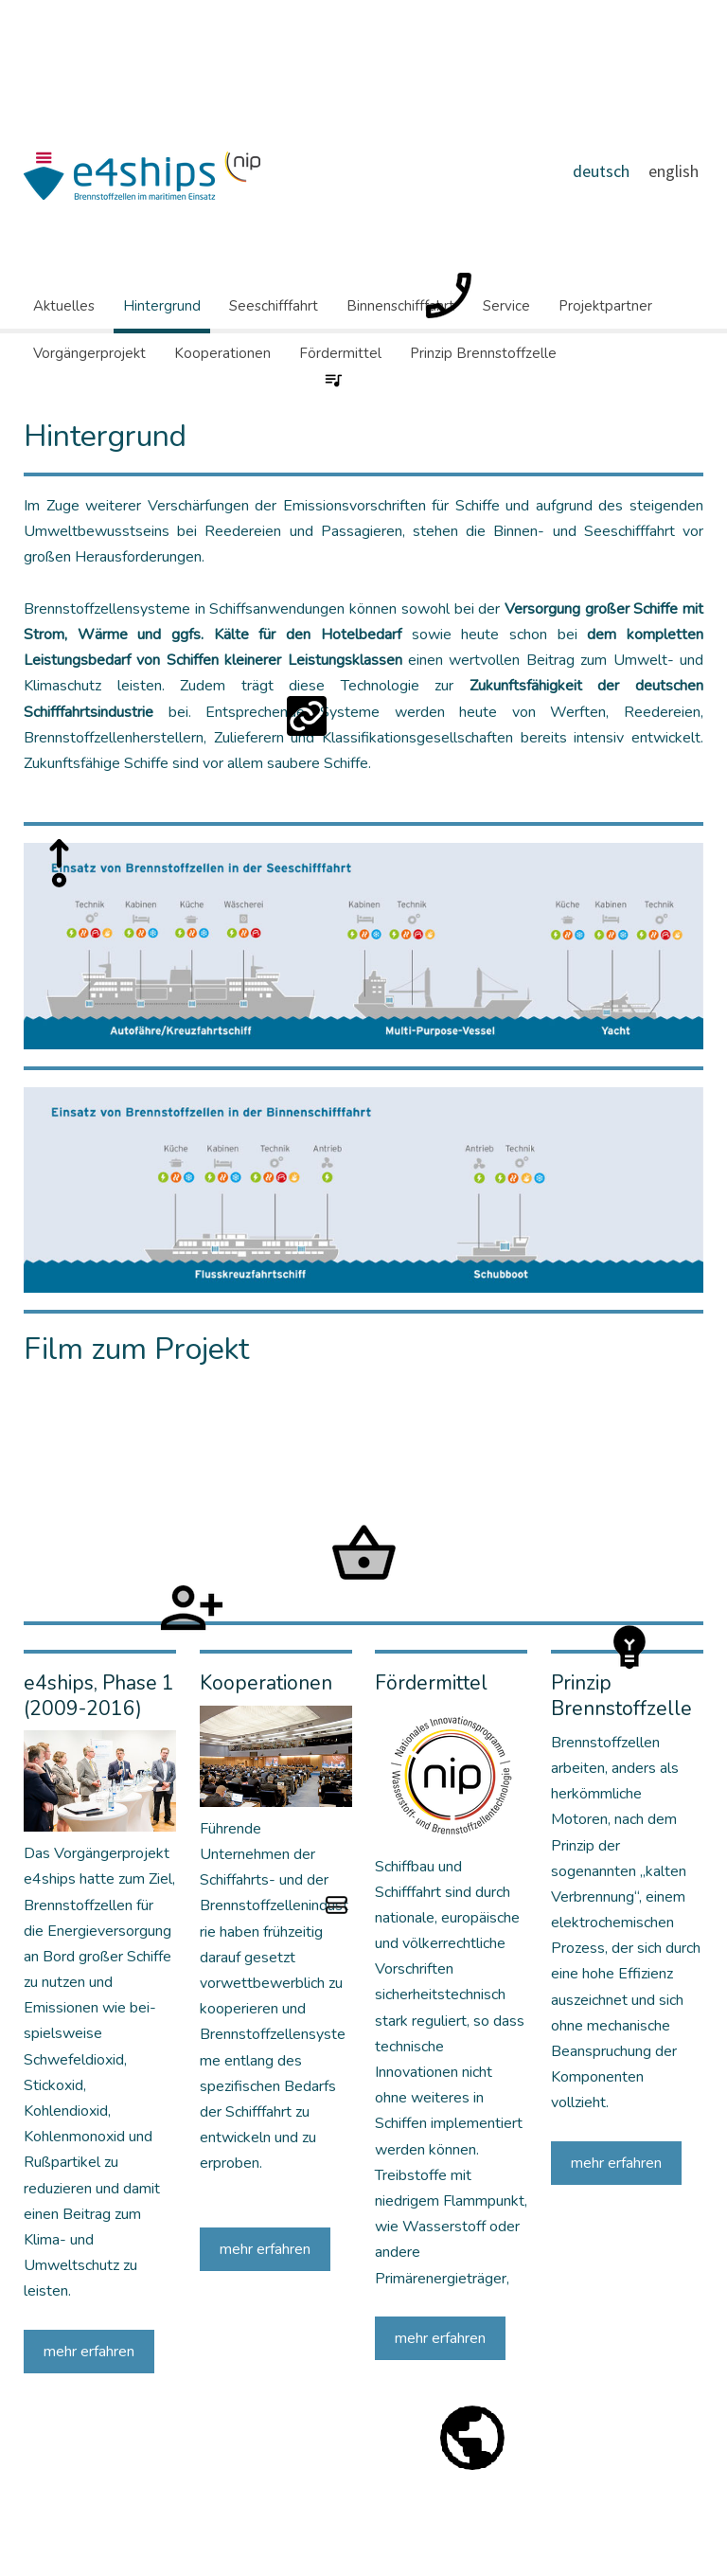  Describe the element at coordinates (629, 1646) in the screenshot. I see `access tips or ideas` at that location.